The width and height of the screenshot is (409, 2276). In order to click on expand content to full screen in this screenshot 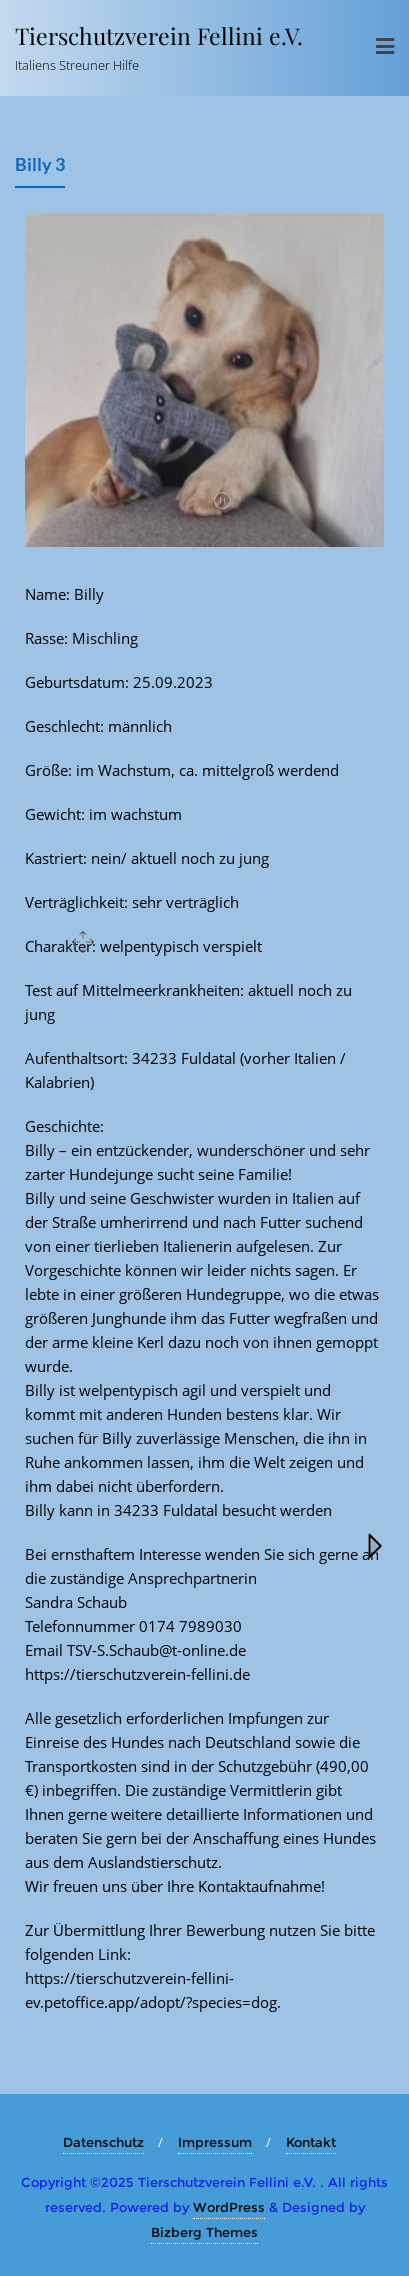, I will do `click(83, 942)`.